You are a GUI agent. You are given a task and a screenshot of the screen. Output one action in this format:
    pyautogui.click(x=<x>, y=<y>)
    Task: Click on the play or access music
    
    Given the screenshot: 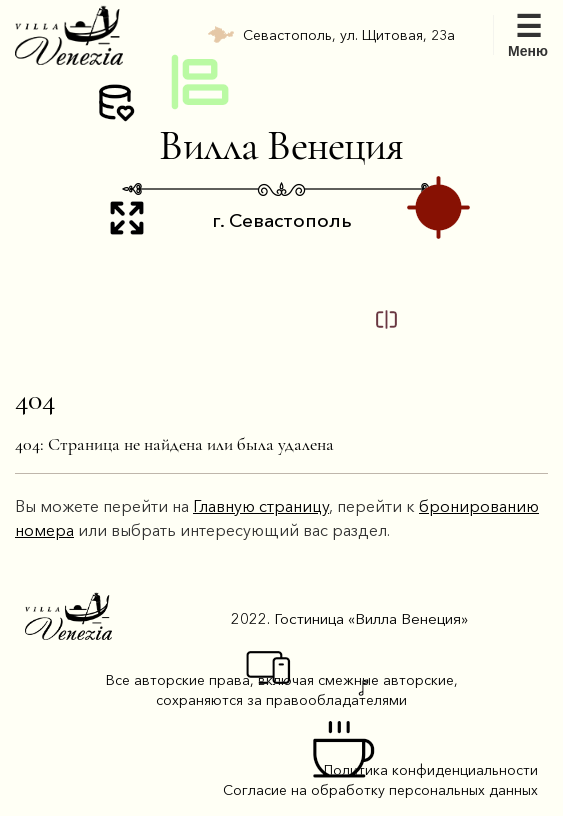 What is the action you would take?
    pyautogui.click(x=363, y=687)
    